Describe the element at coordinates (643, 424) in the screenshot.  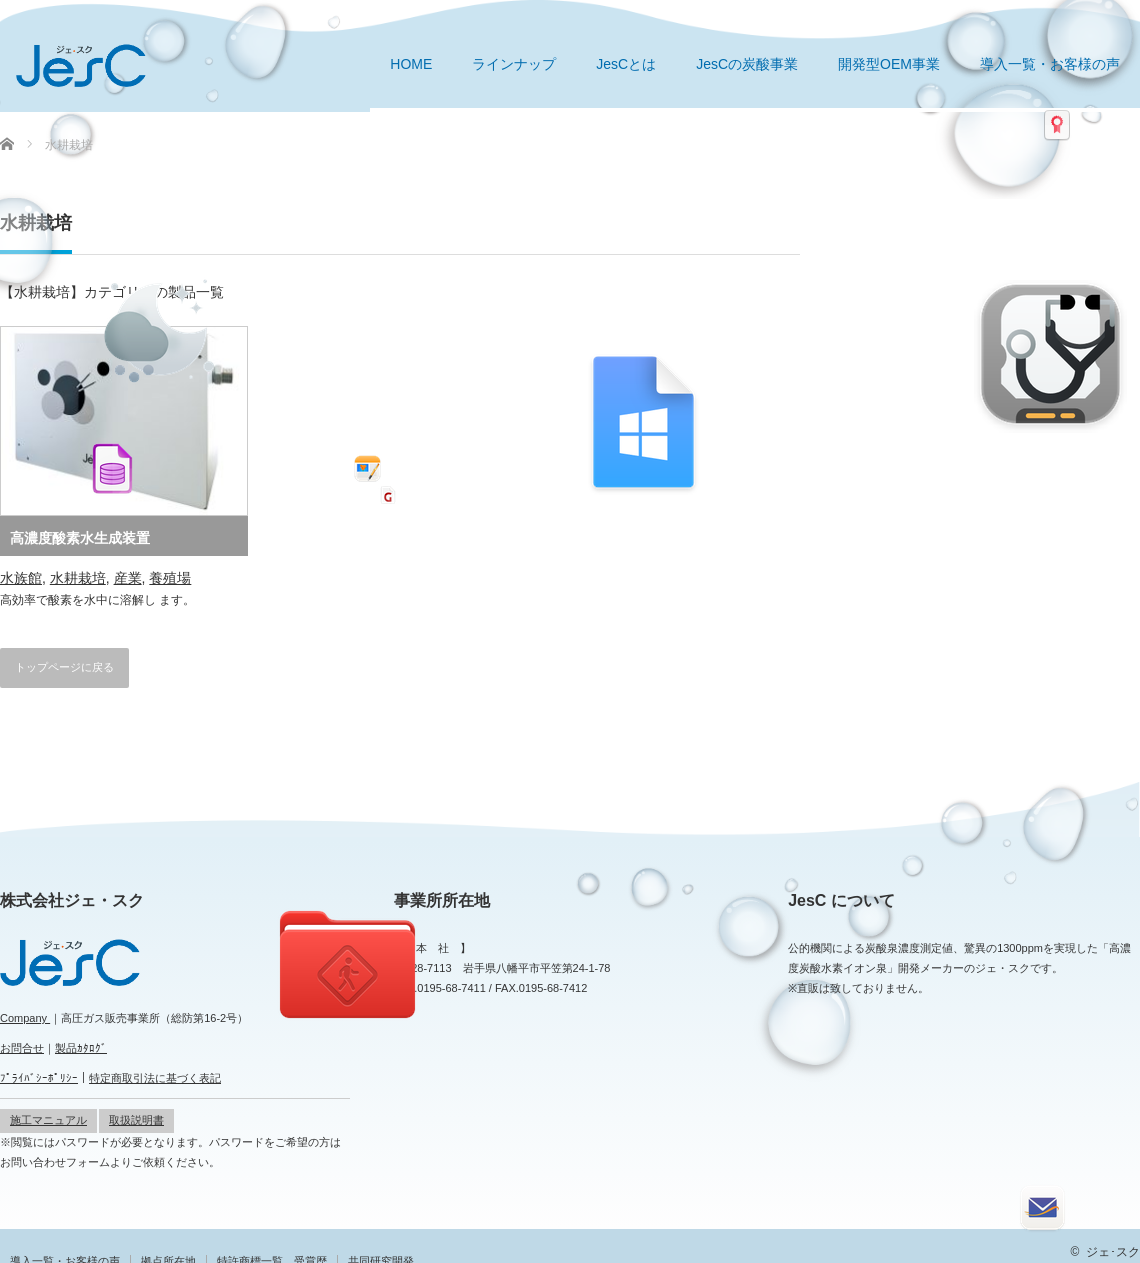
I see `a windows executable file (.exe)` at that location.